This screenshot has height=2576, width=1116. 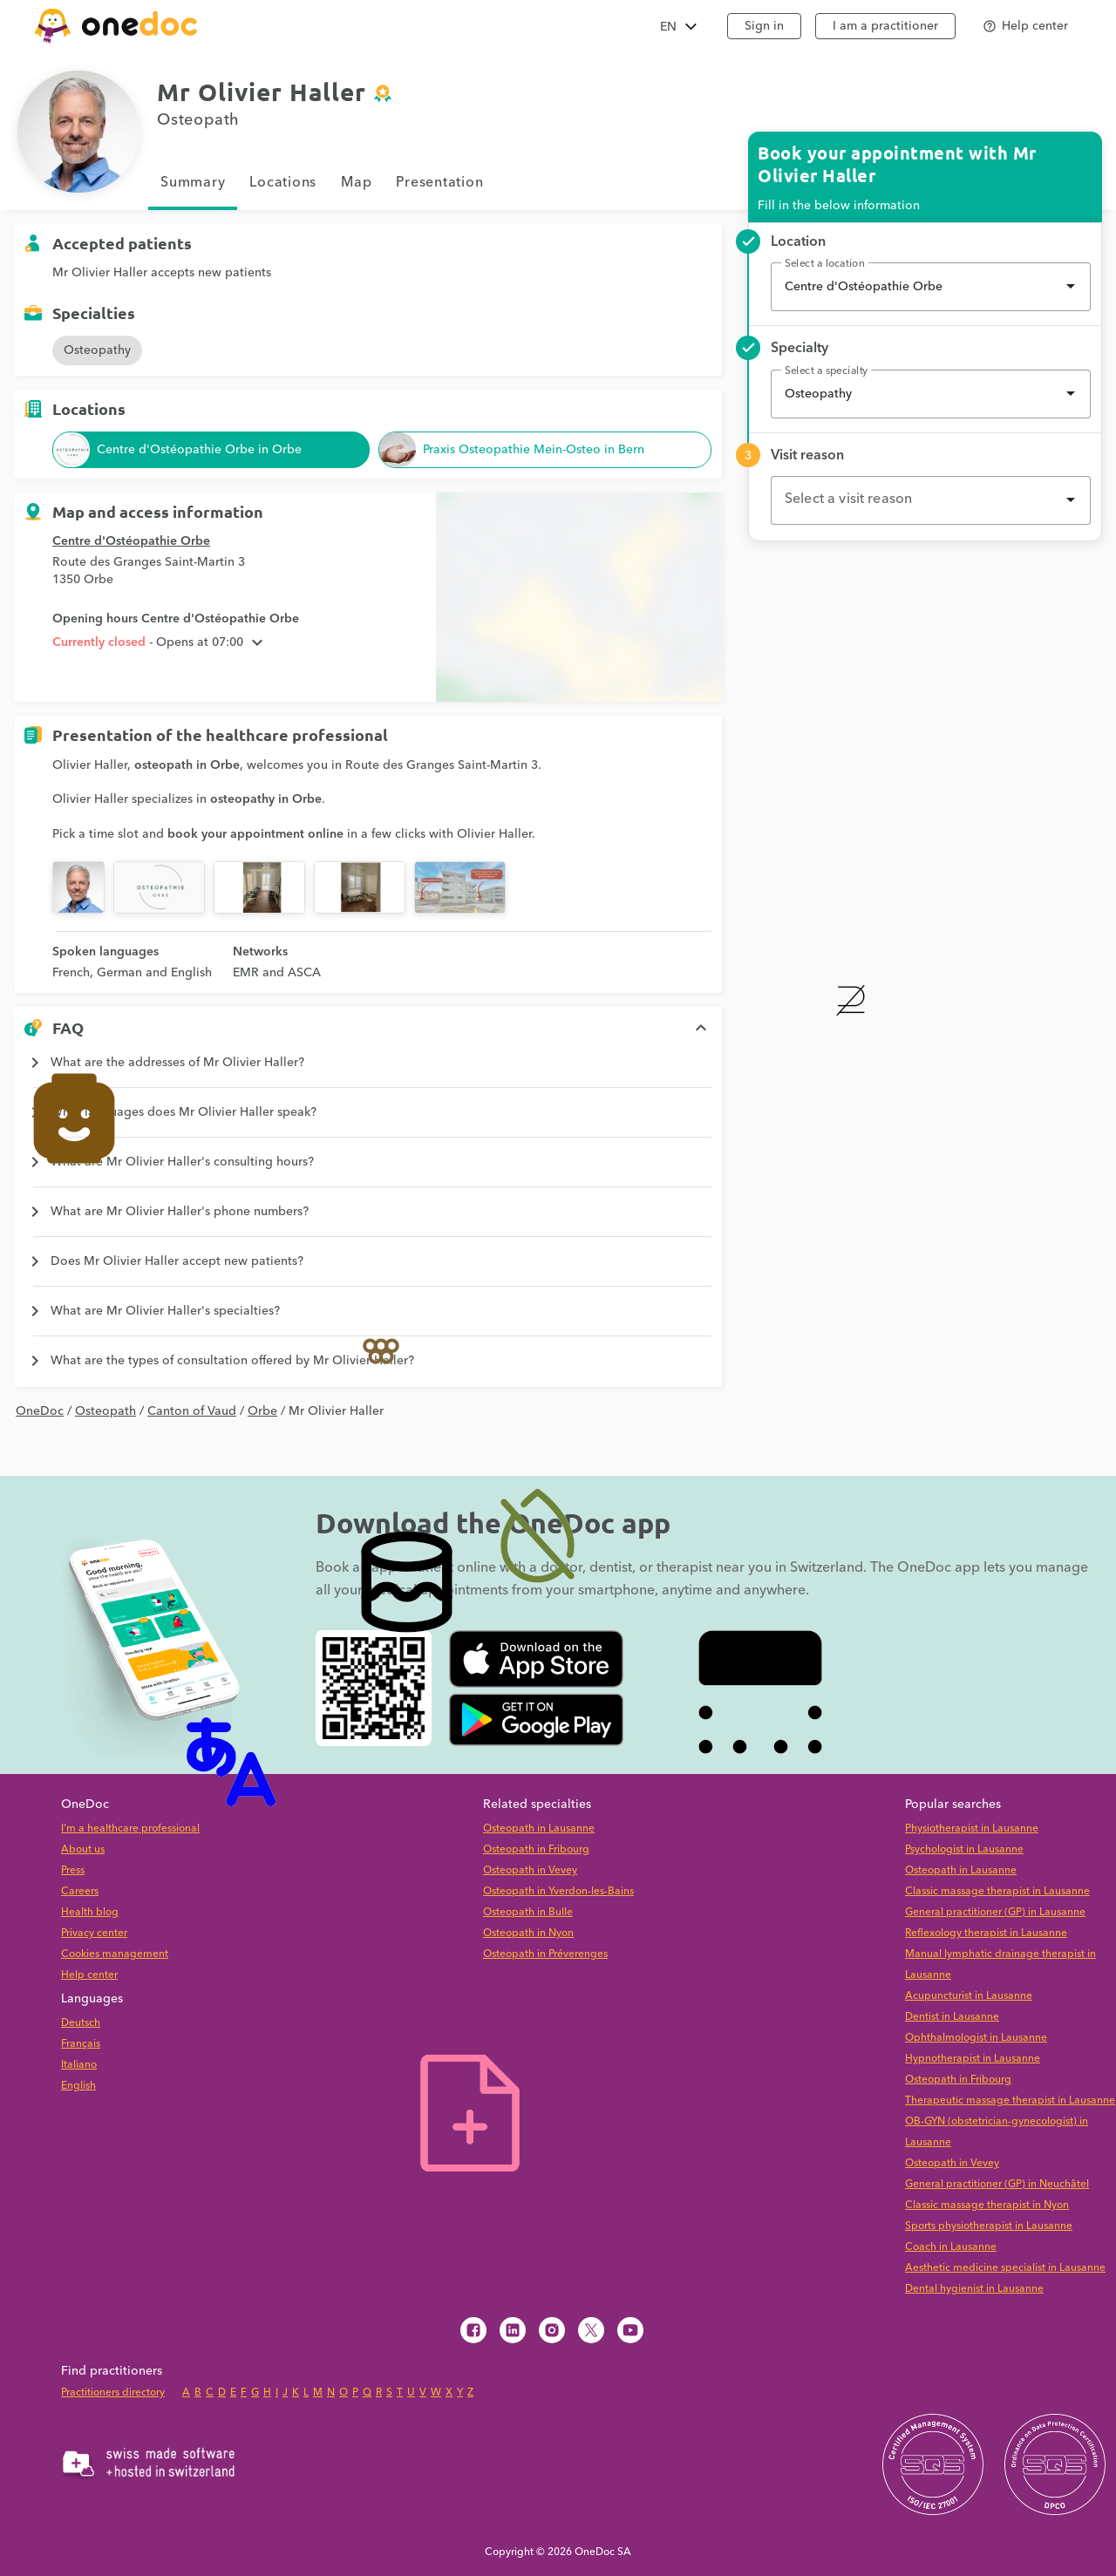 I want to click on disable water or liquid detection, so click(x=537, y=1539).